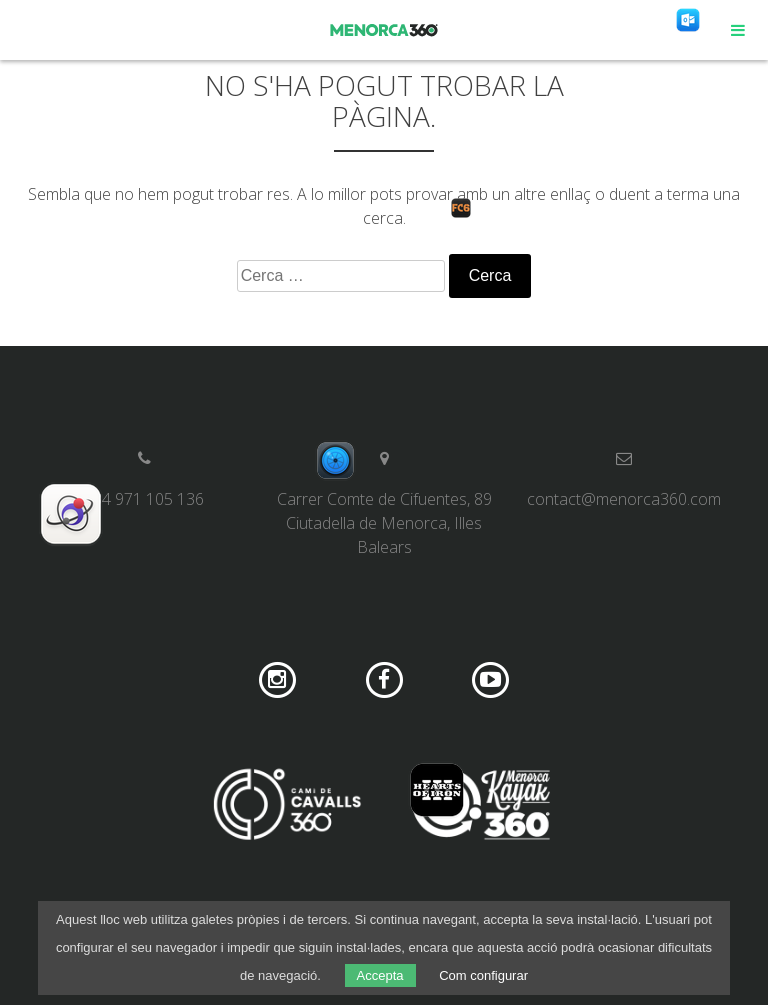 The height and width of the screenshot is (1005, 768). Describe the element at coordinates (71, 514) in the screenshot. I see `open mkvmerge video merging tool` at that location.